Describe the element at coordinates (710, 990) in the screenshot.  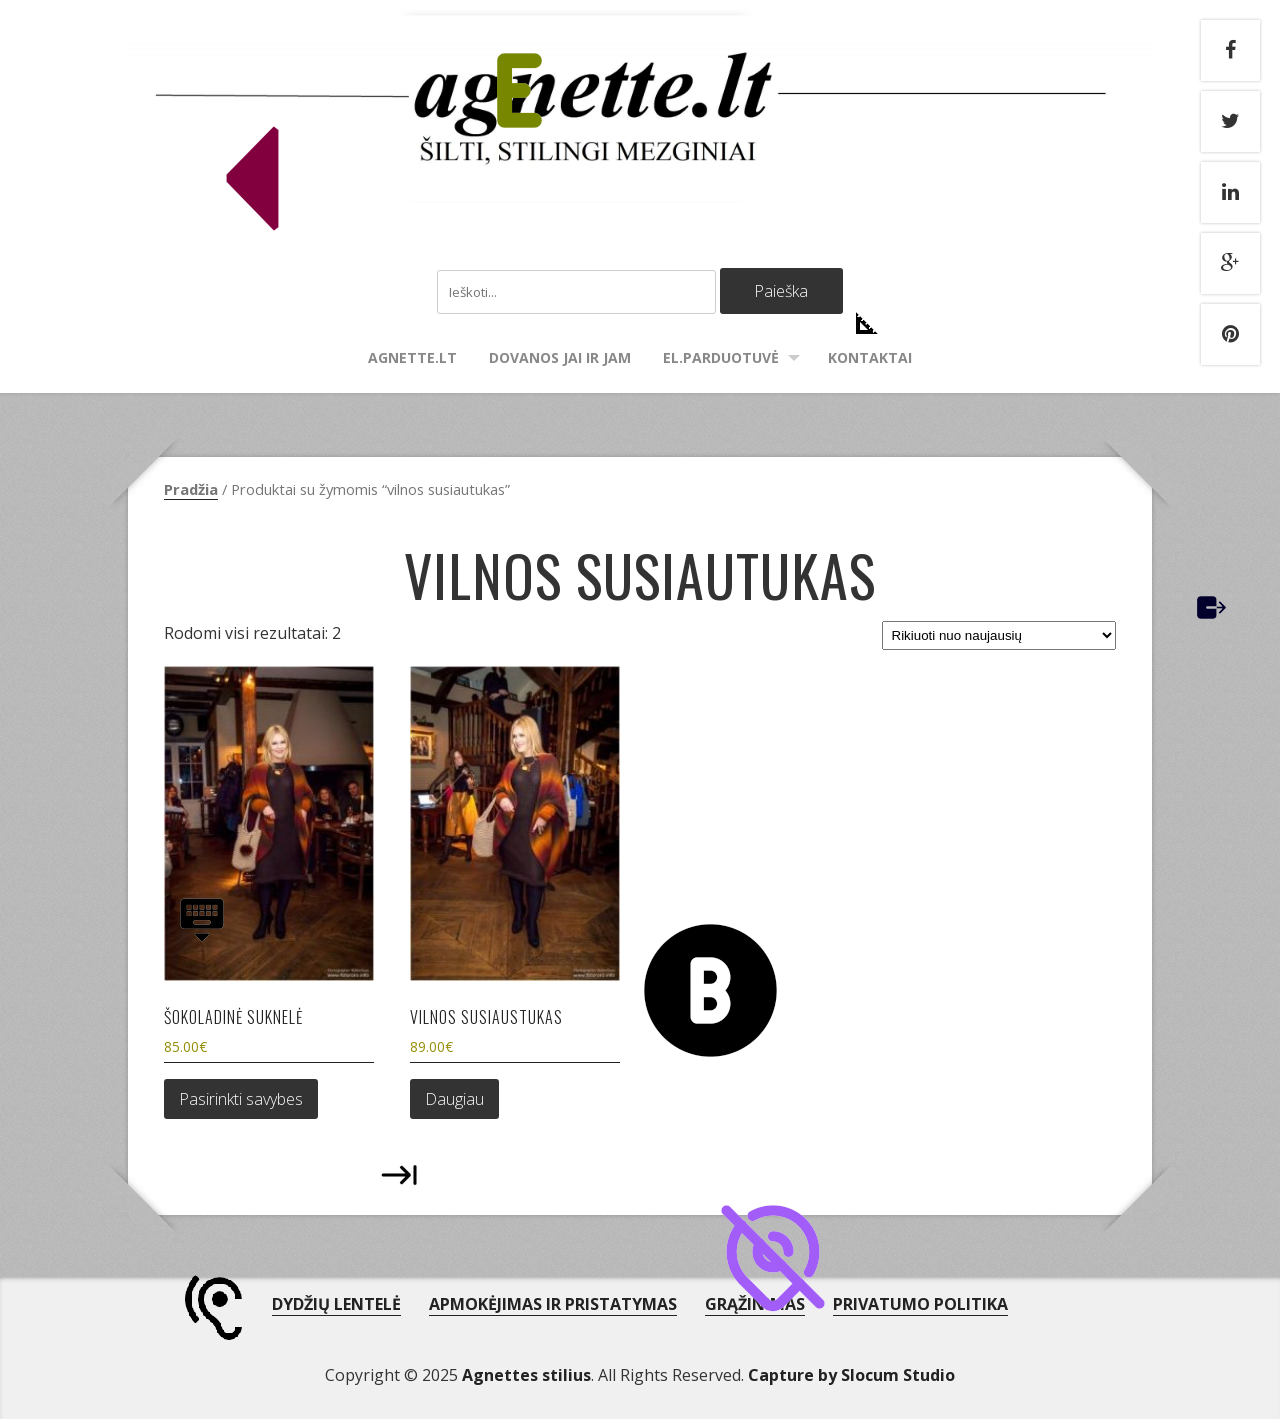
I see `apply bold formatting to selected text` at that location.